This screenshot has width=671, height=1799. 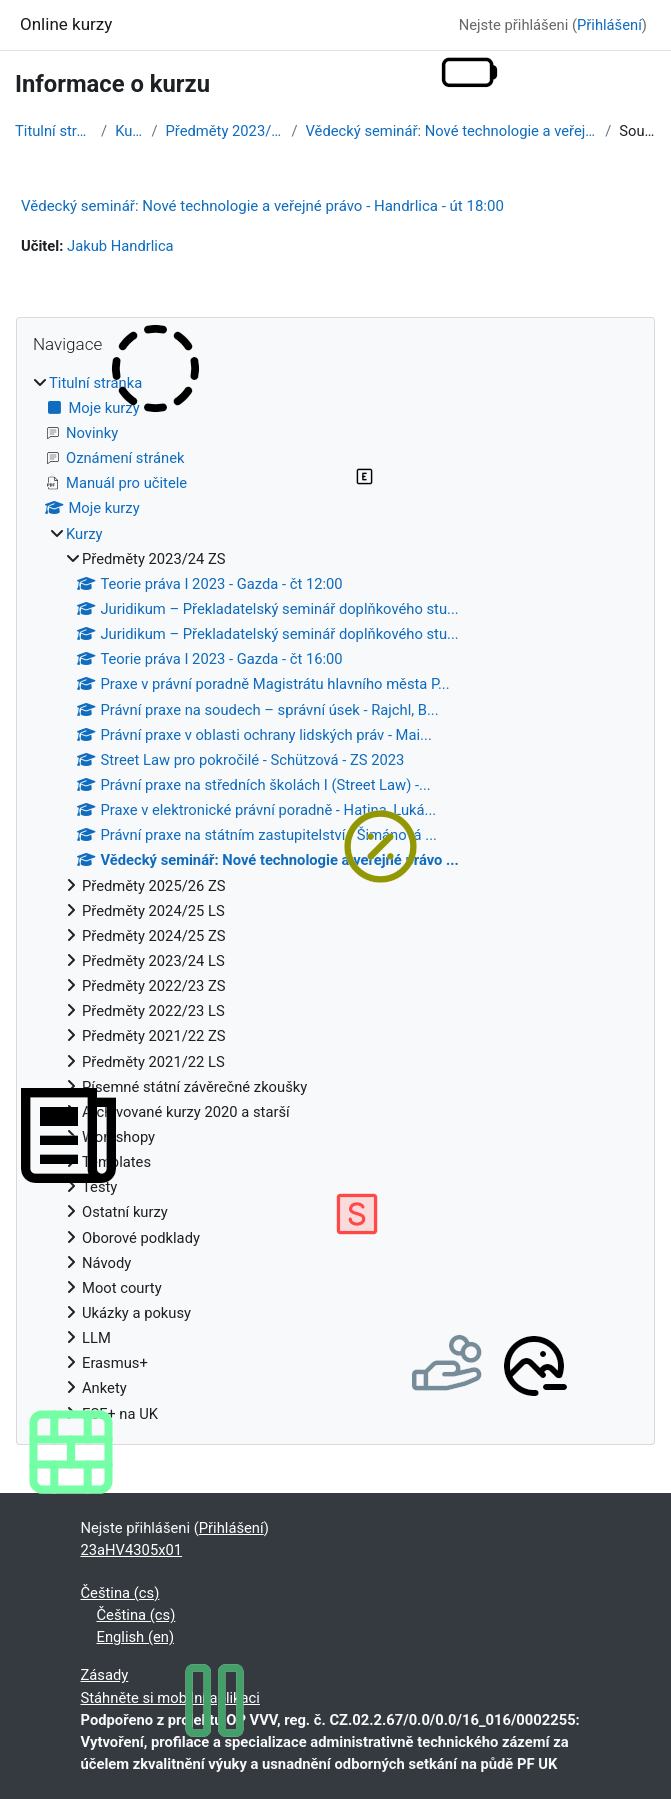 What do you see at coordinates (364, 476) in the screenshot?
I see `indicates an "E" rating or classification` at bounding box center [364, 476].